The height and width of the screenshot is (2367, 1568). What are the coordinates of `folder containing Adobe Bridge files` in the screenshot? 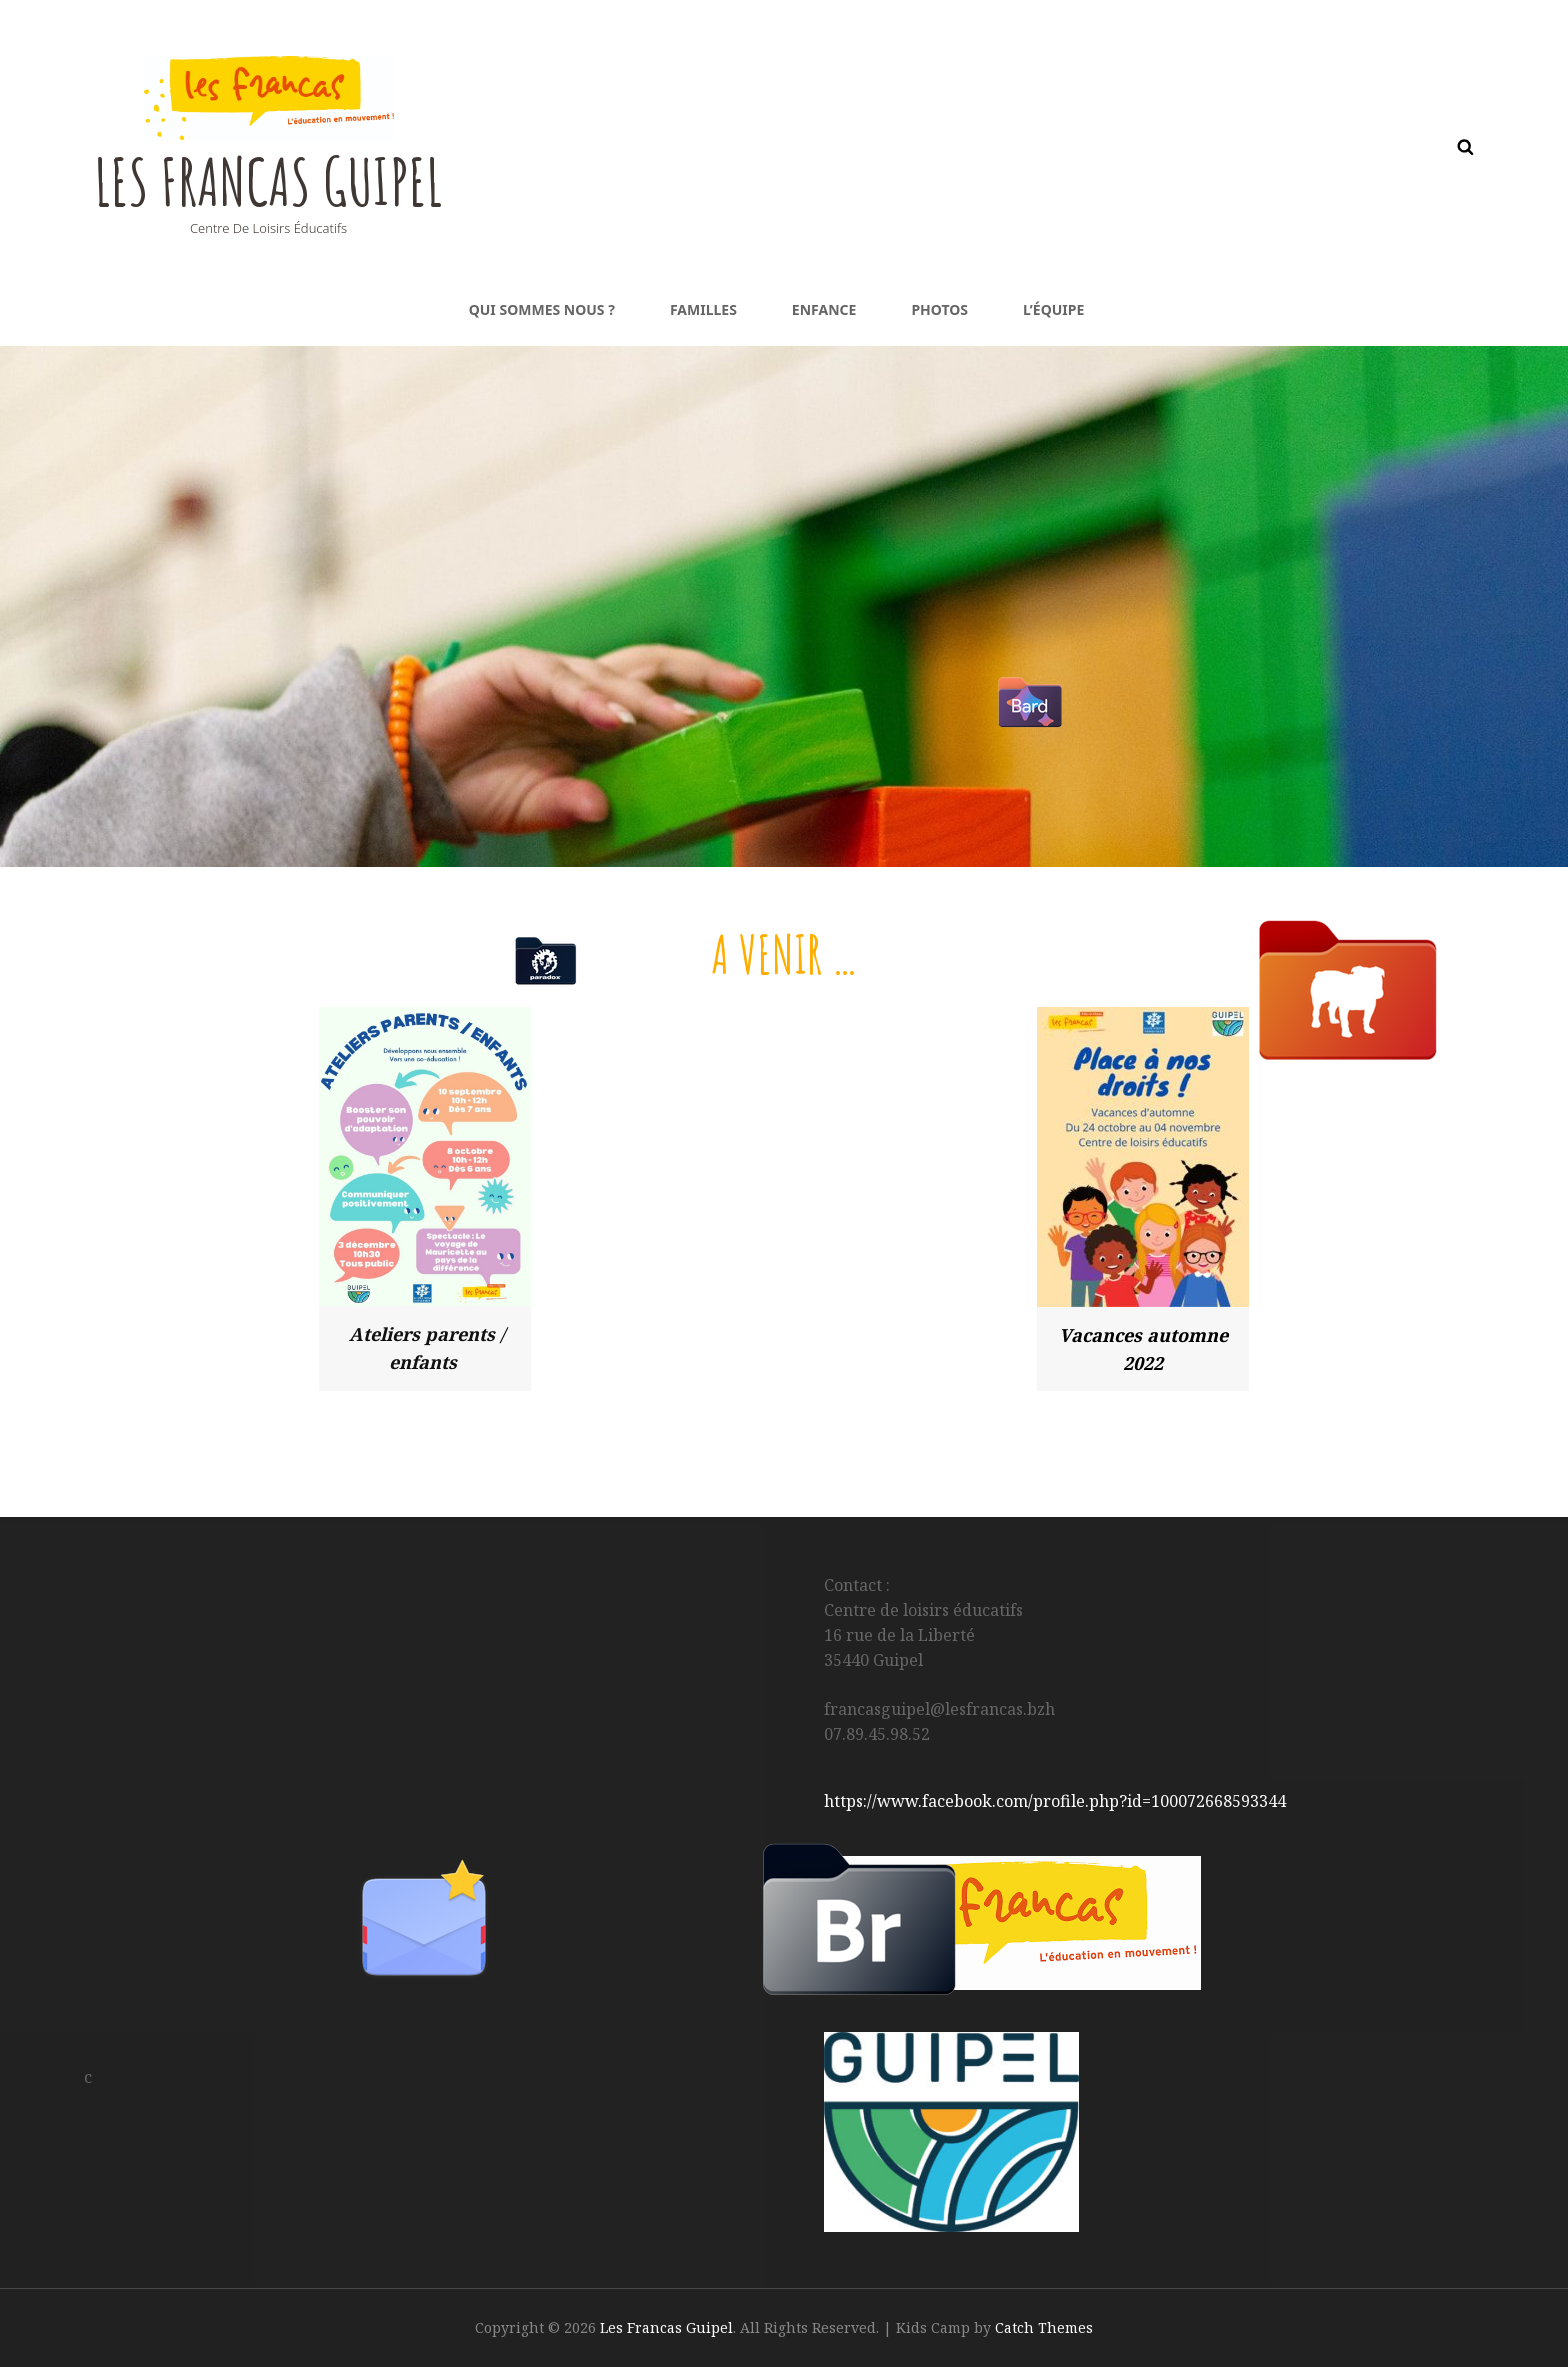 It's located at (858, 1924).